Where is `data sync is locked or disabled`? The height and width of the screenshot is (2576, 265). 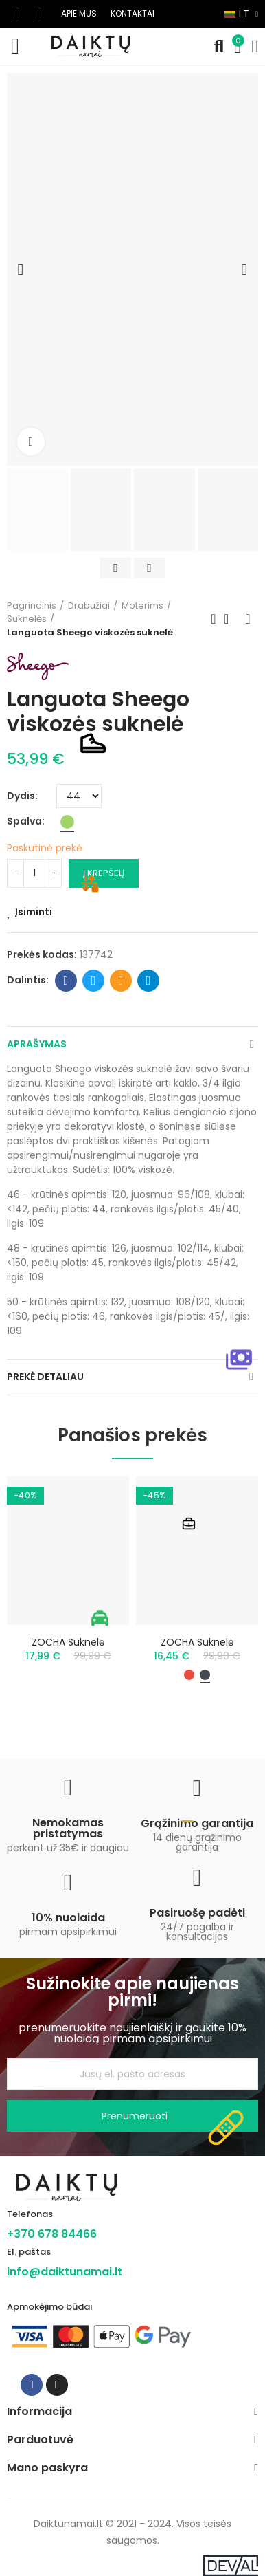 data sync is locked or disabled is located at coordinates (89, 883).